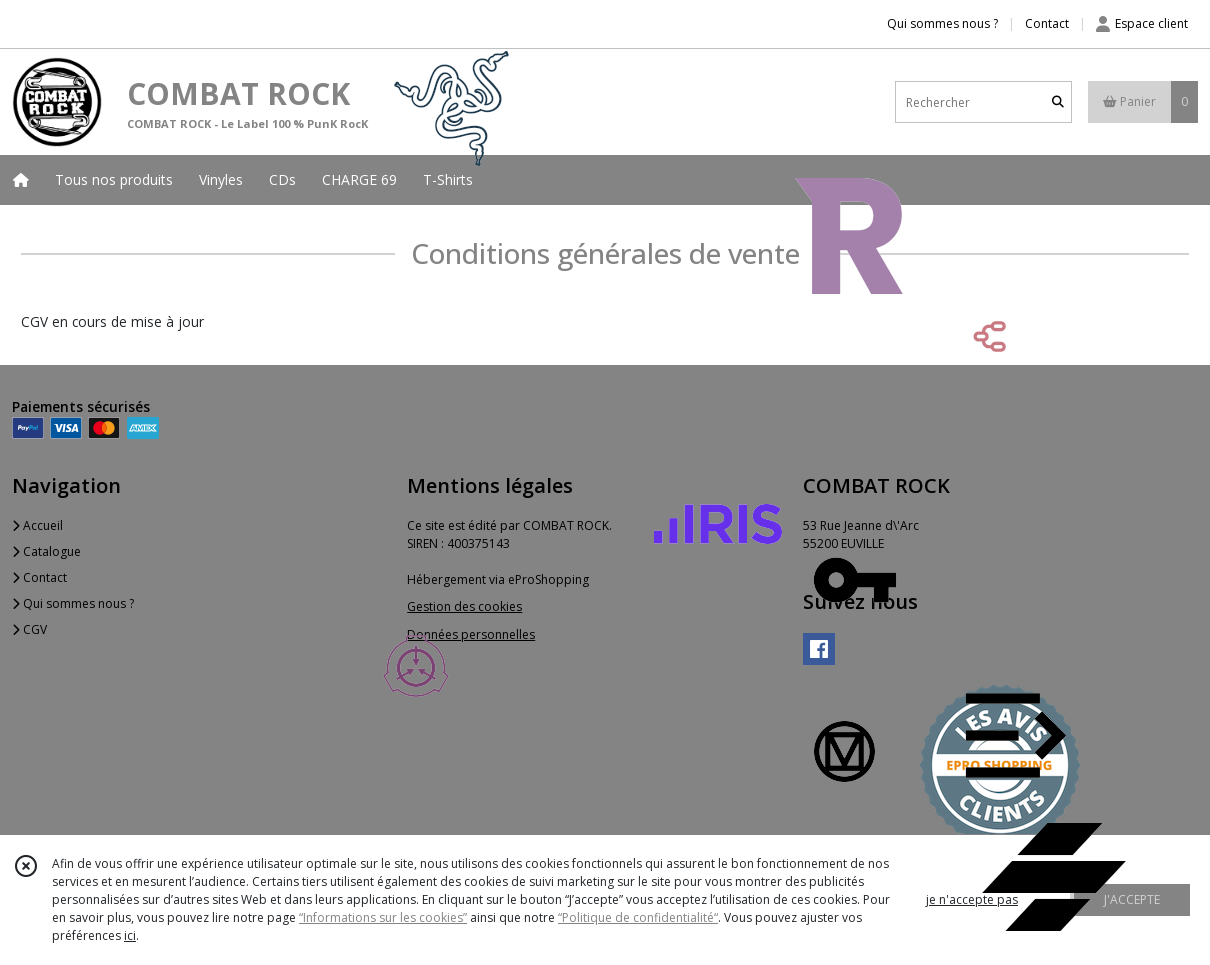  Describe the element at coordinates (1013, 735) in the screenshot. I see `expand a collapsed sidebar menu` at that location.